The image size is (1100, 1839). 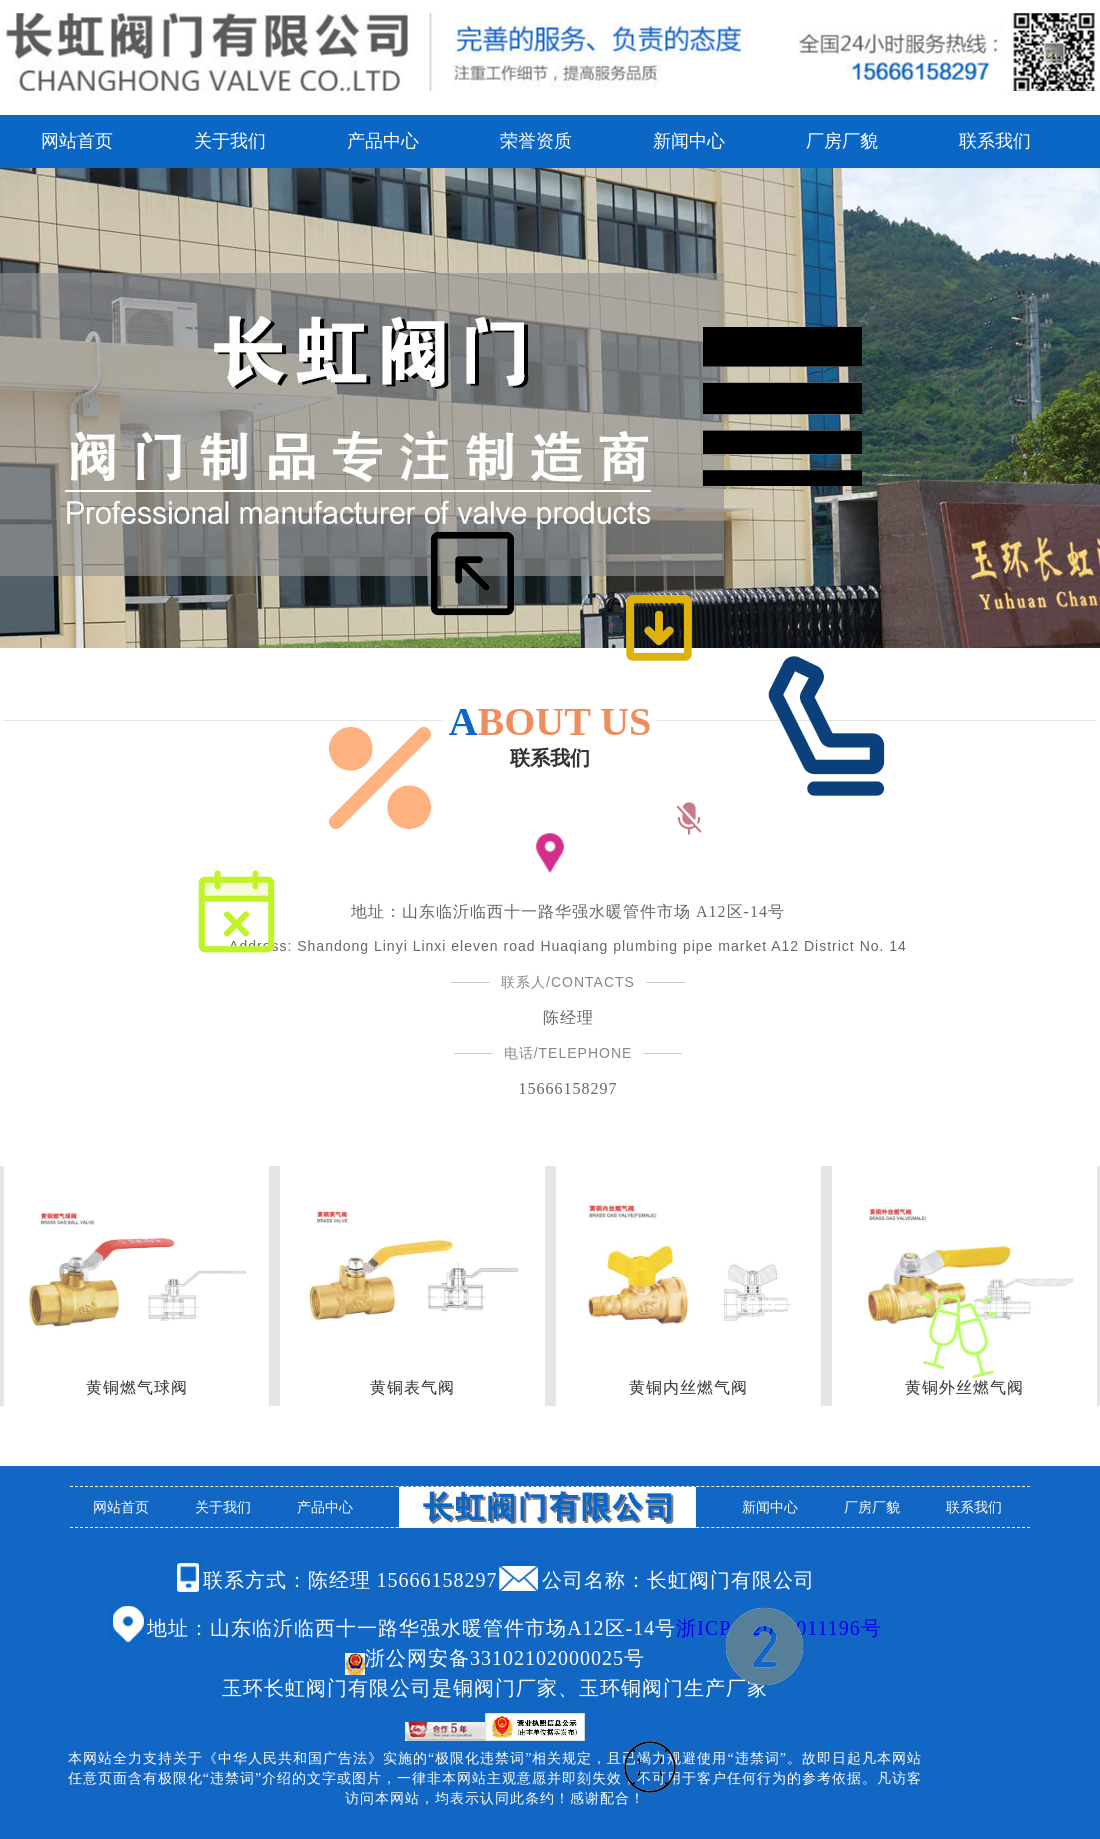 I want to click on celebrate an achievement or milestone, so click(x=958, y=1335).